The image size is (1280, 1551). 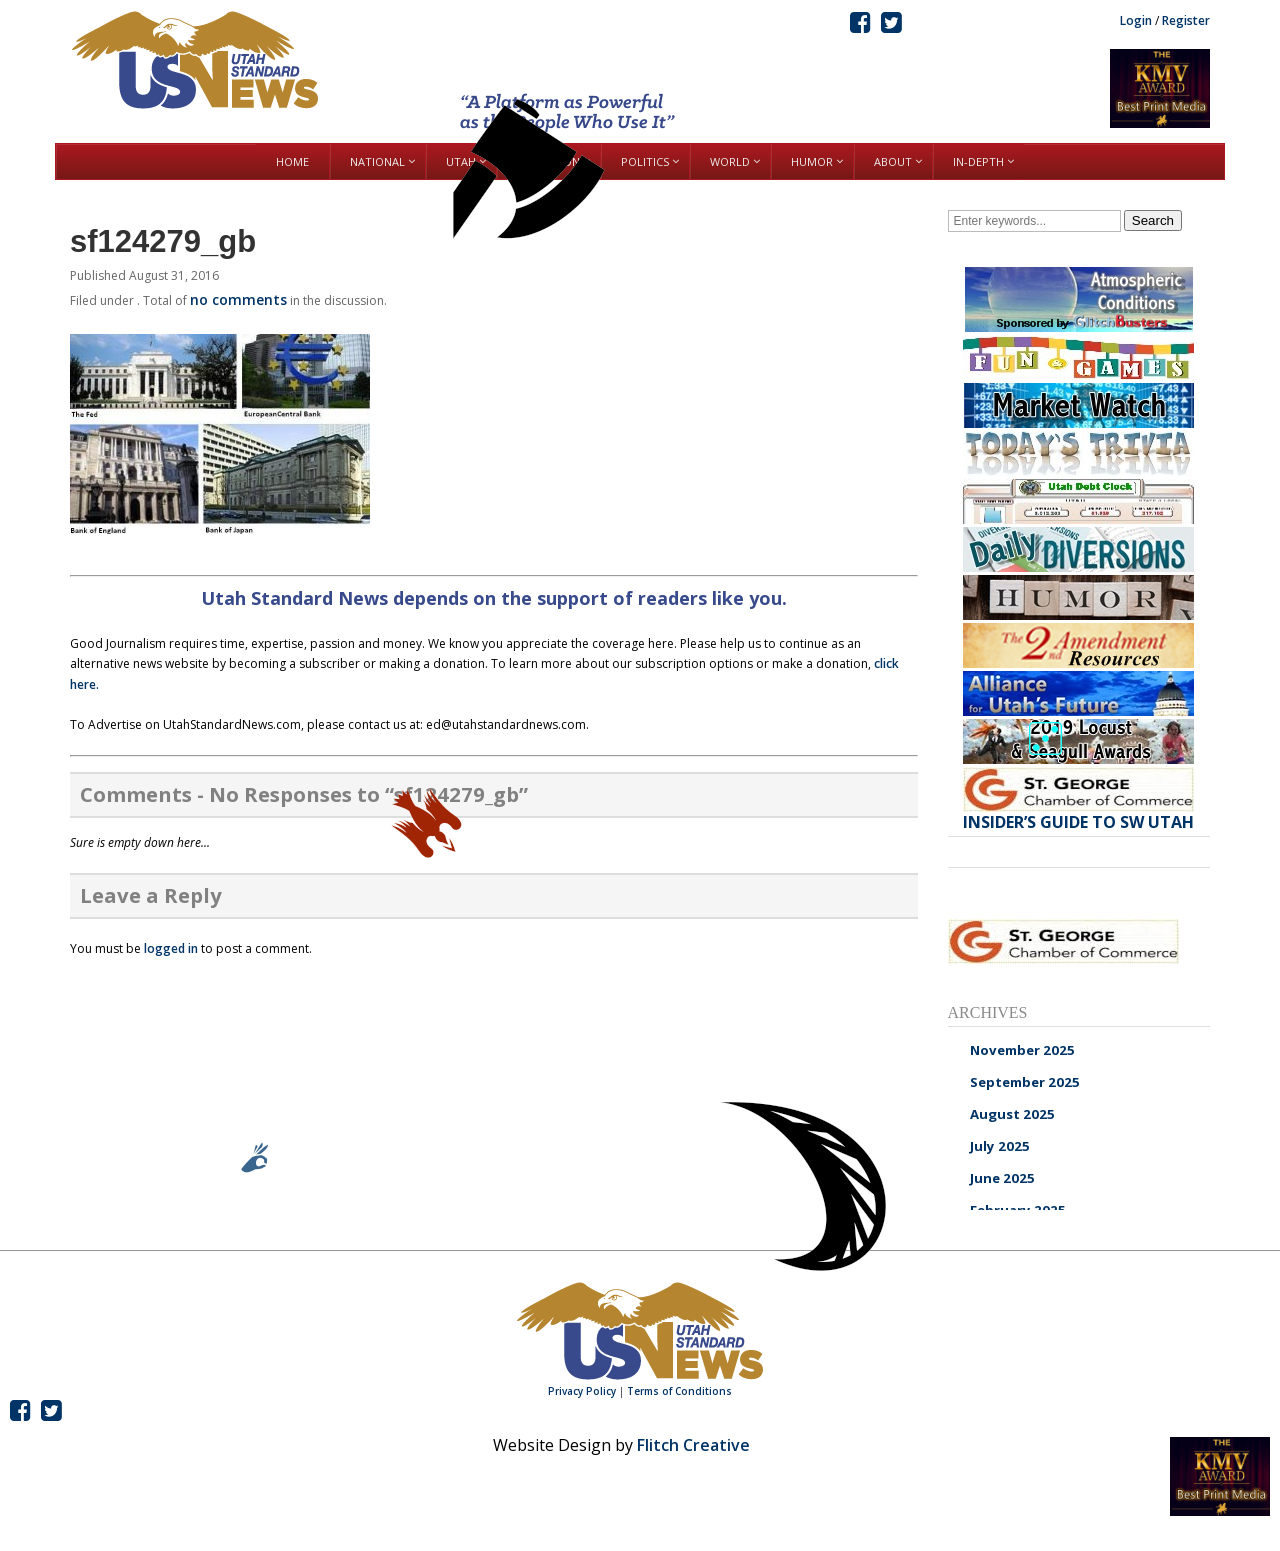 I want to click on crow dive ability or attack skill, so click(x=427, y=823).